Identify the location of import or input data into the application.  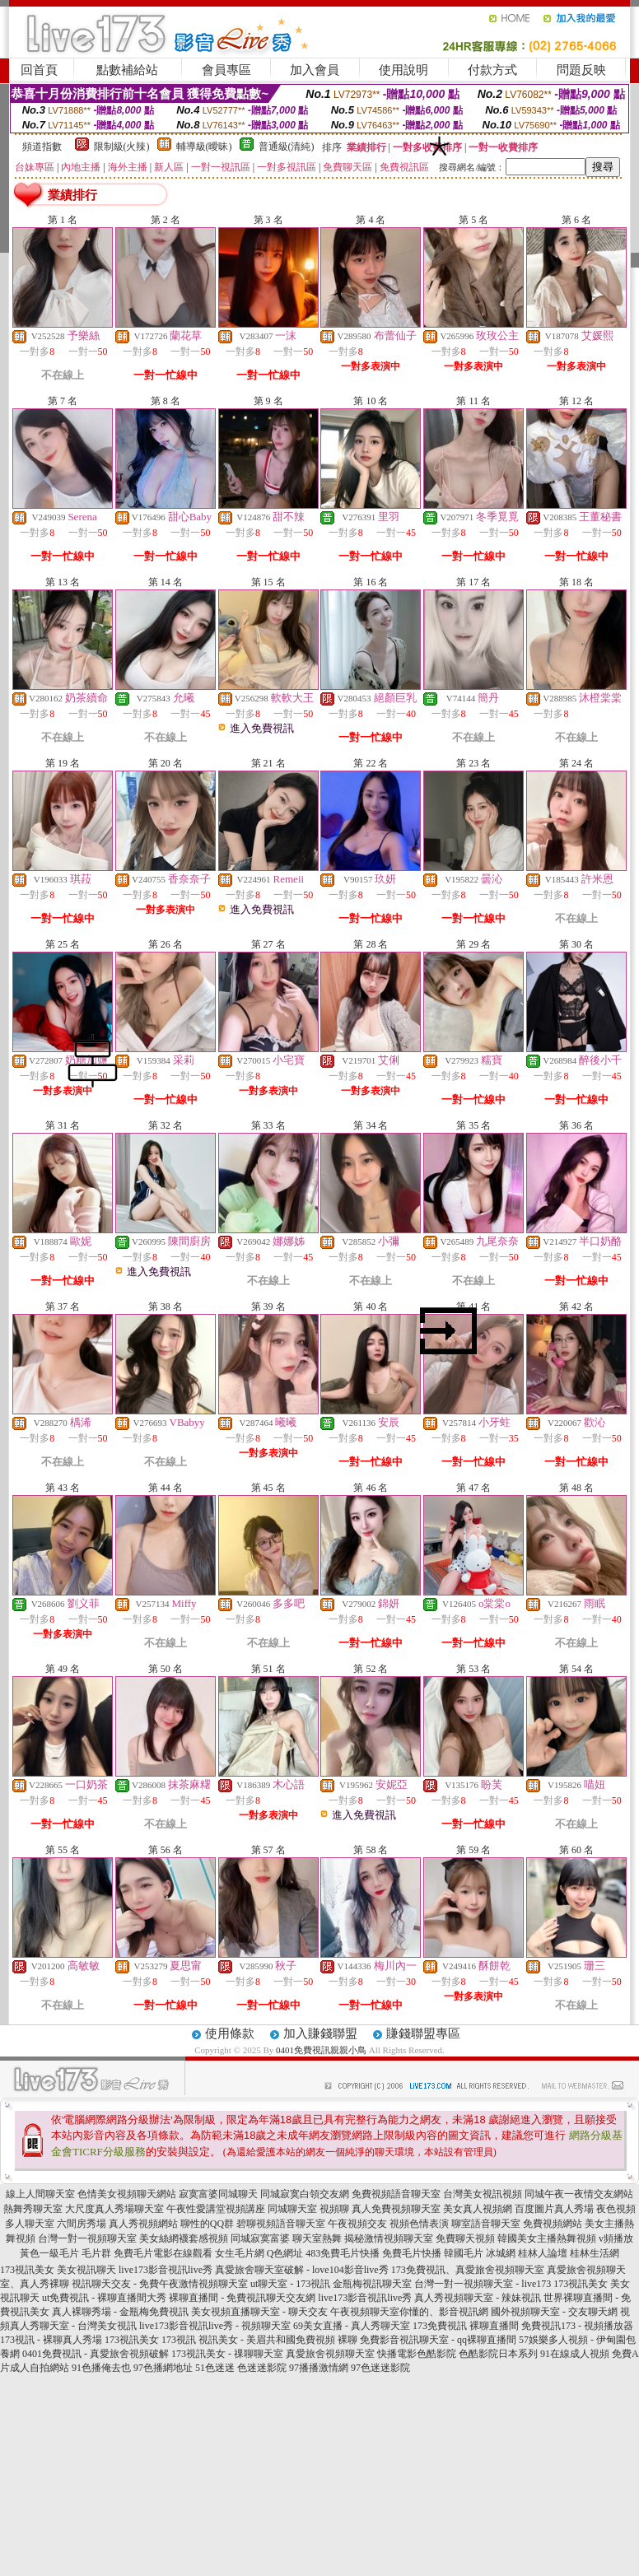
(448, 1330).